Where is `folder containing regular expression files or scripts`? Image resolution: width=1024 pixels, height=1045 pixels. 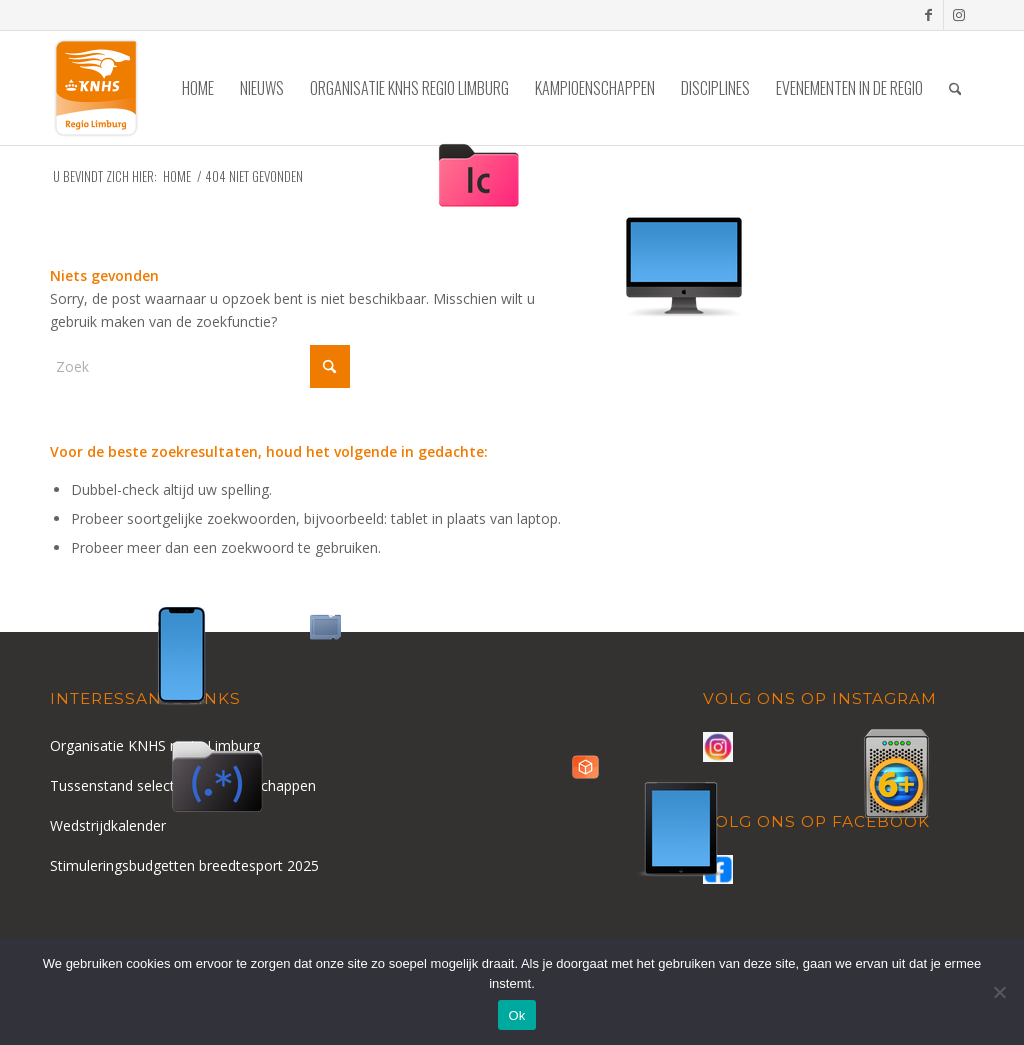 folder containing regular expression files or scripts is located at coordinates (217, 779).